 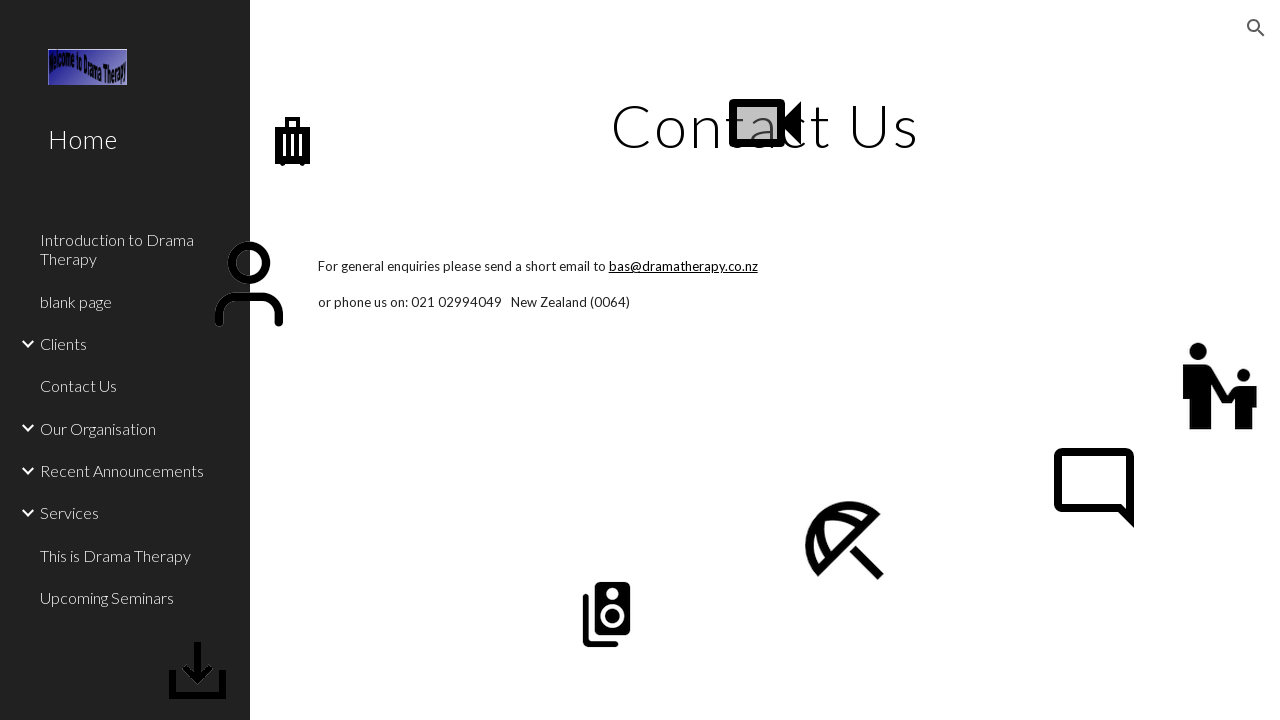 What do you see at coordinates (765, 123) in the screenshot?
I see `start a video call` at bounding box center [765, 123].